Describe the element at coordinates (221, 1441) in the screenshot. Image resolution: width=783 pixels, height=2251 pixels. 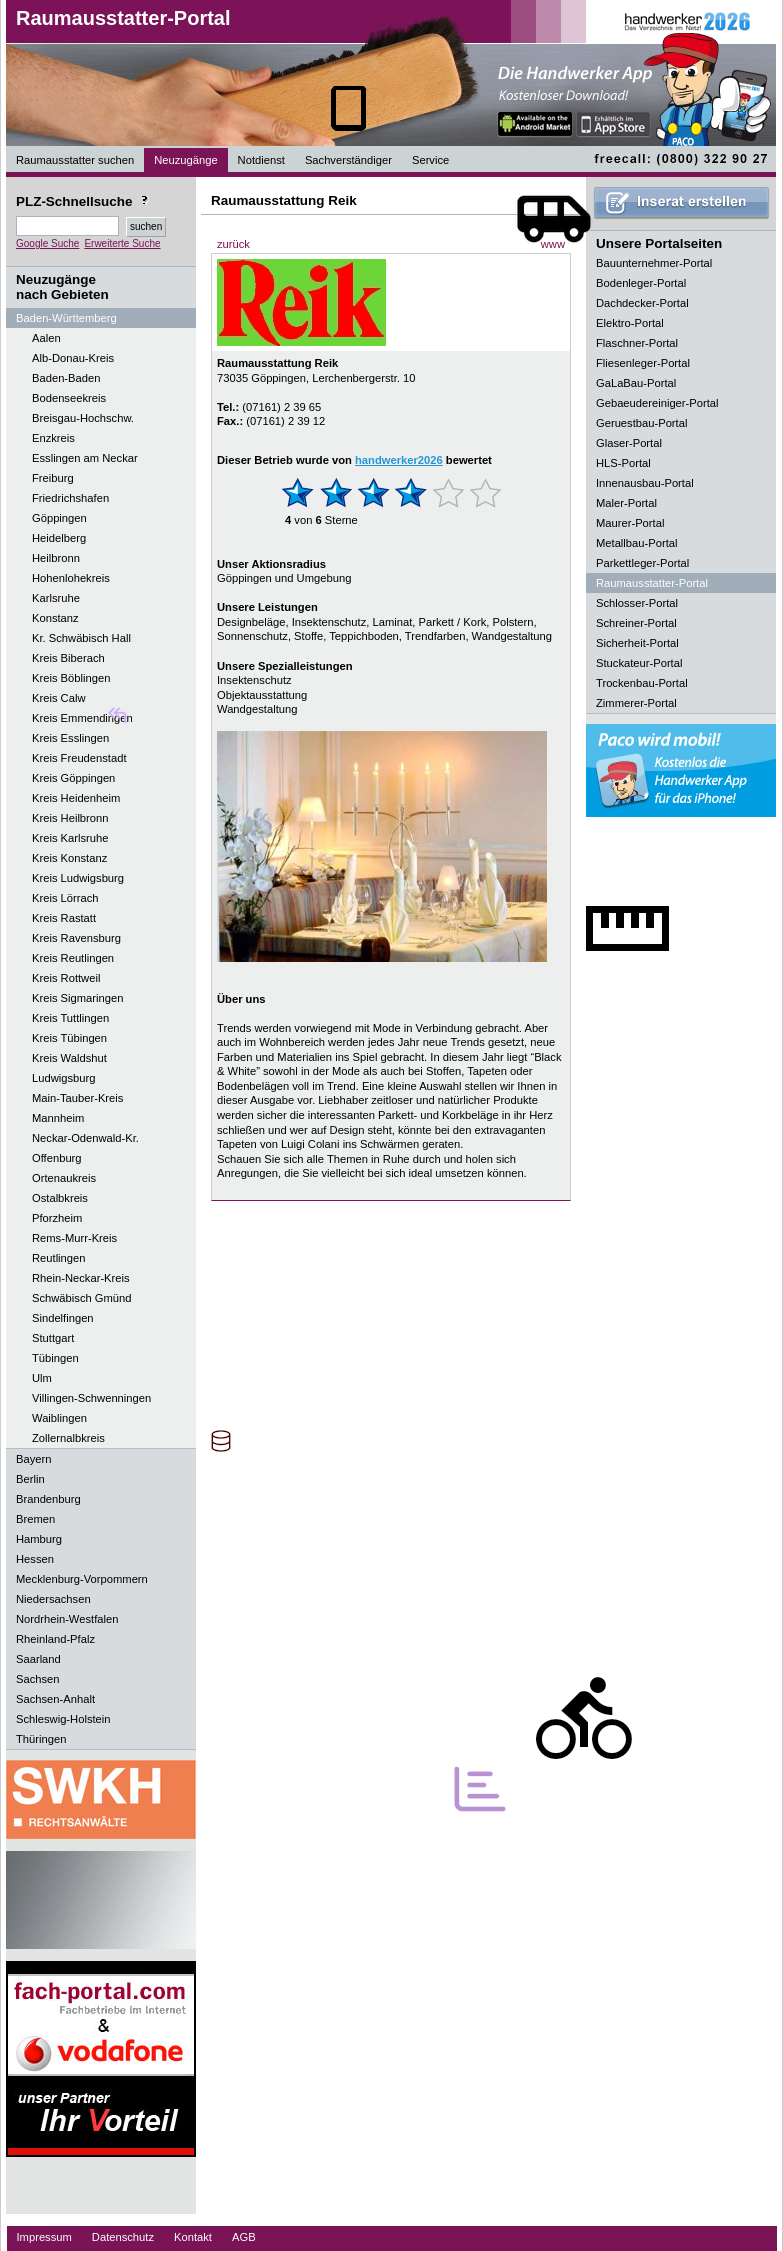
I see `access database storage` at that location.